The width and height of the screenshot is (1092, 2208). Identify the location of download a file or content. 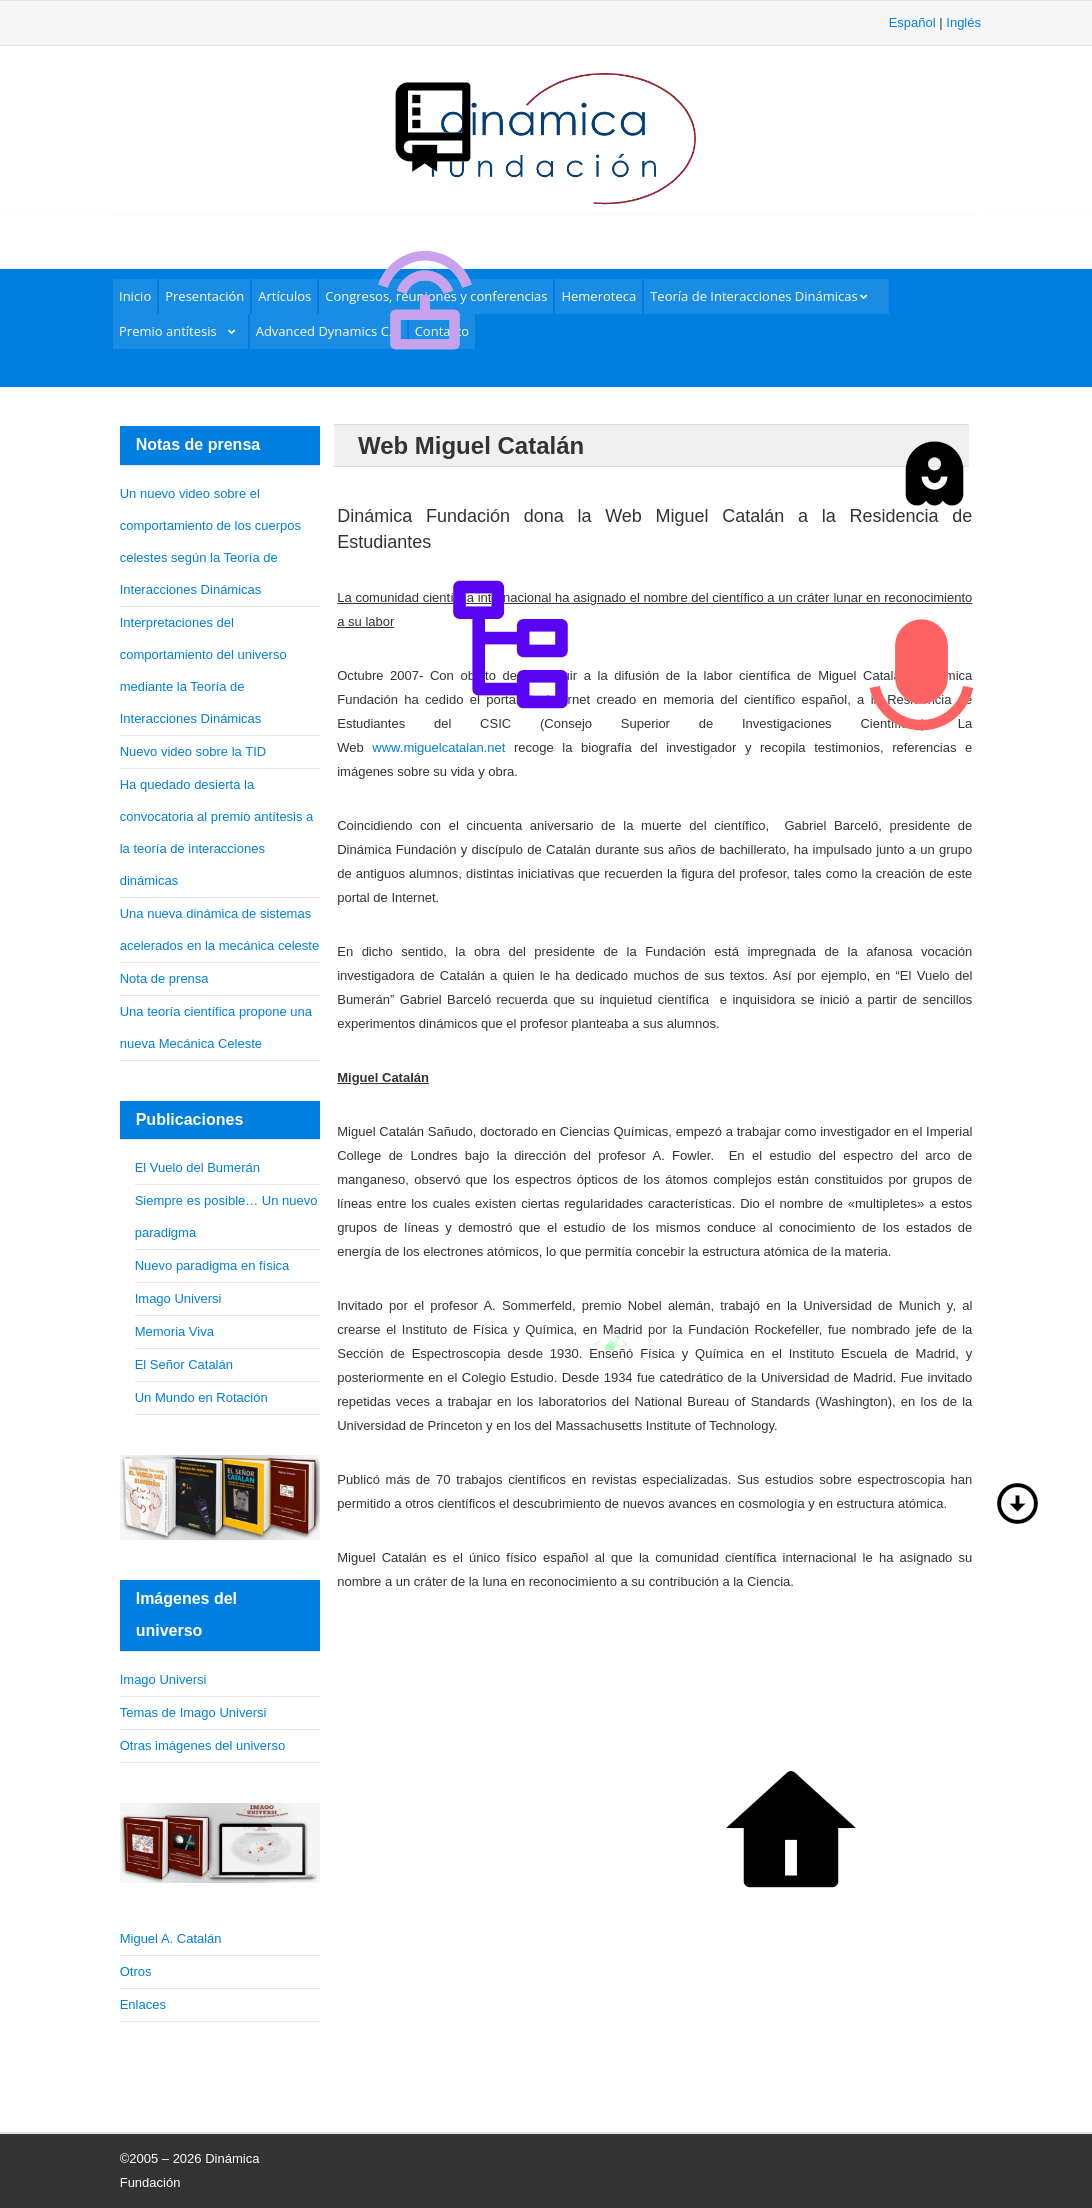
(1017, 1503).